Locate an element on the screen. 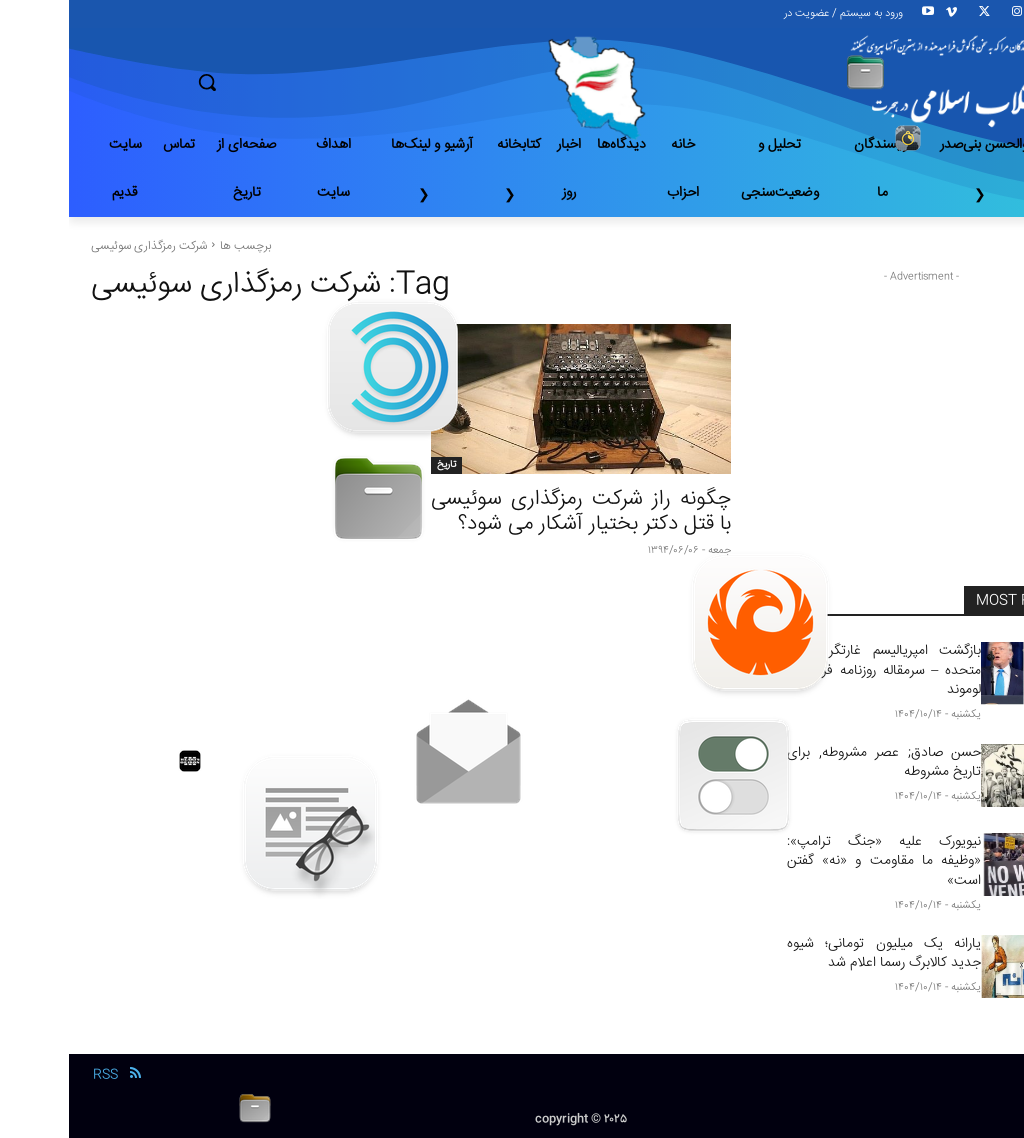 Image resolution: width=1024 pixels, height=1138 pixels. open gnome documents app is located at coordinates (310, 823).